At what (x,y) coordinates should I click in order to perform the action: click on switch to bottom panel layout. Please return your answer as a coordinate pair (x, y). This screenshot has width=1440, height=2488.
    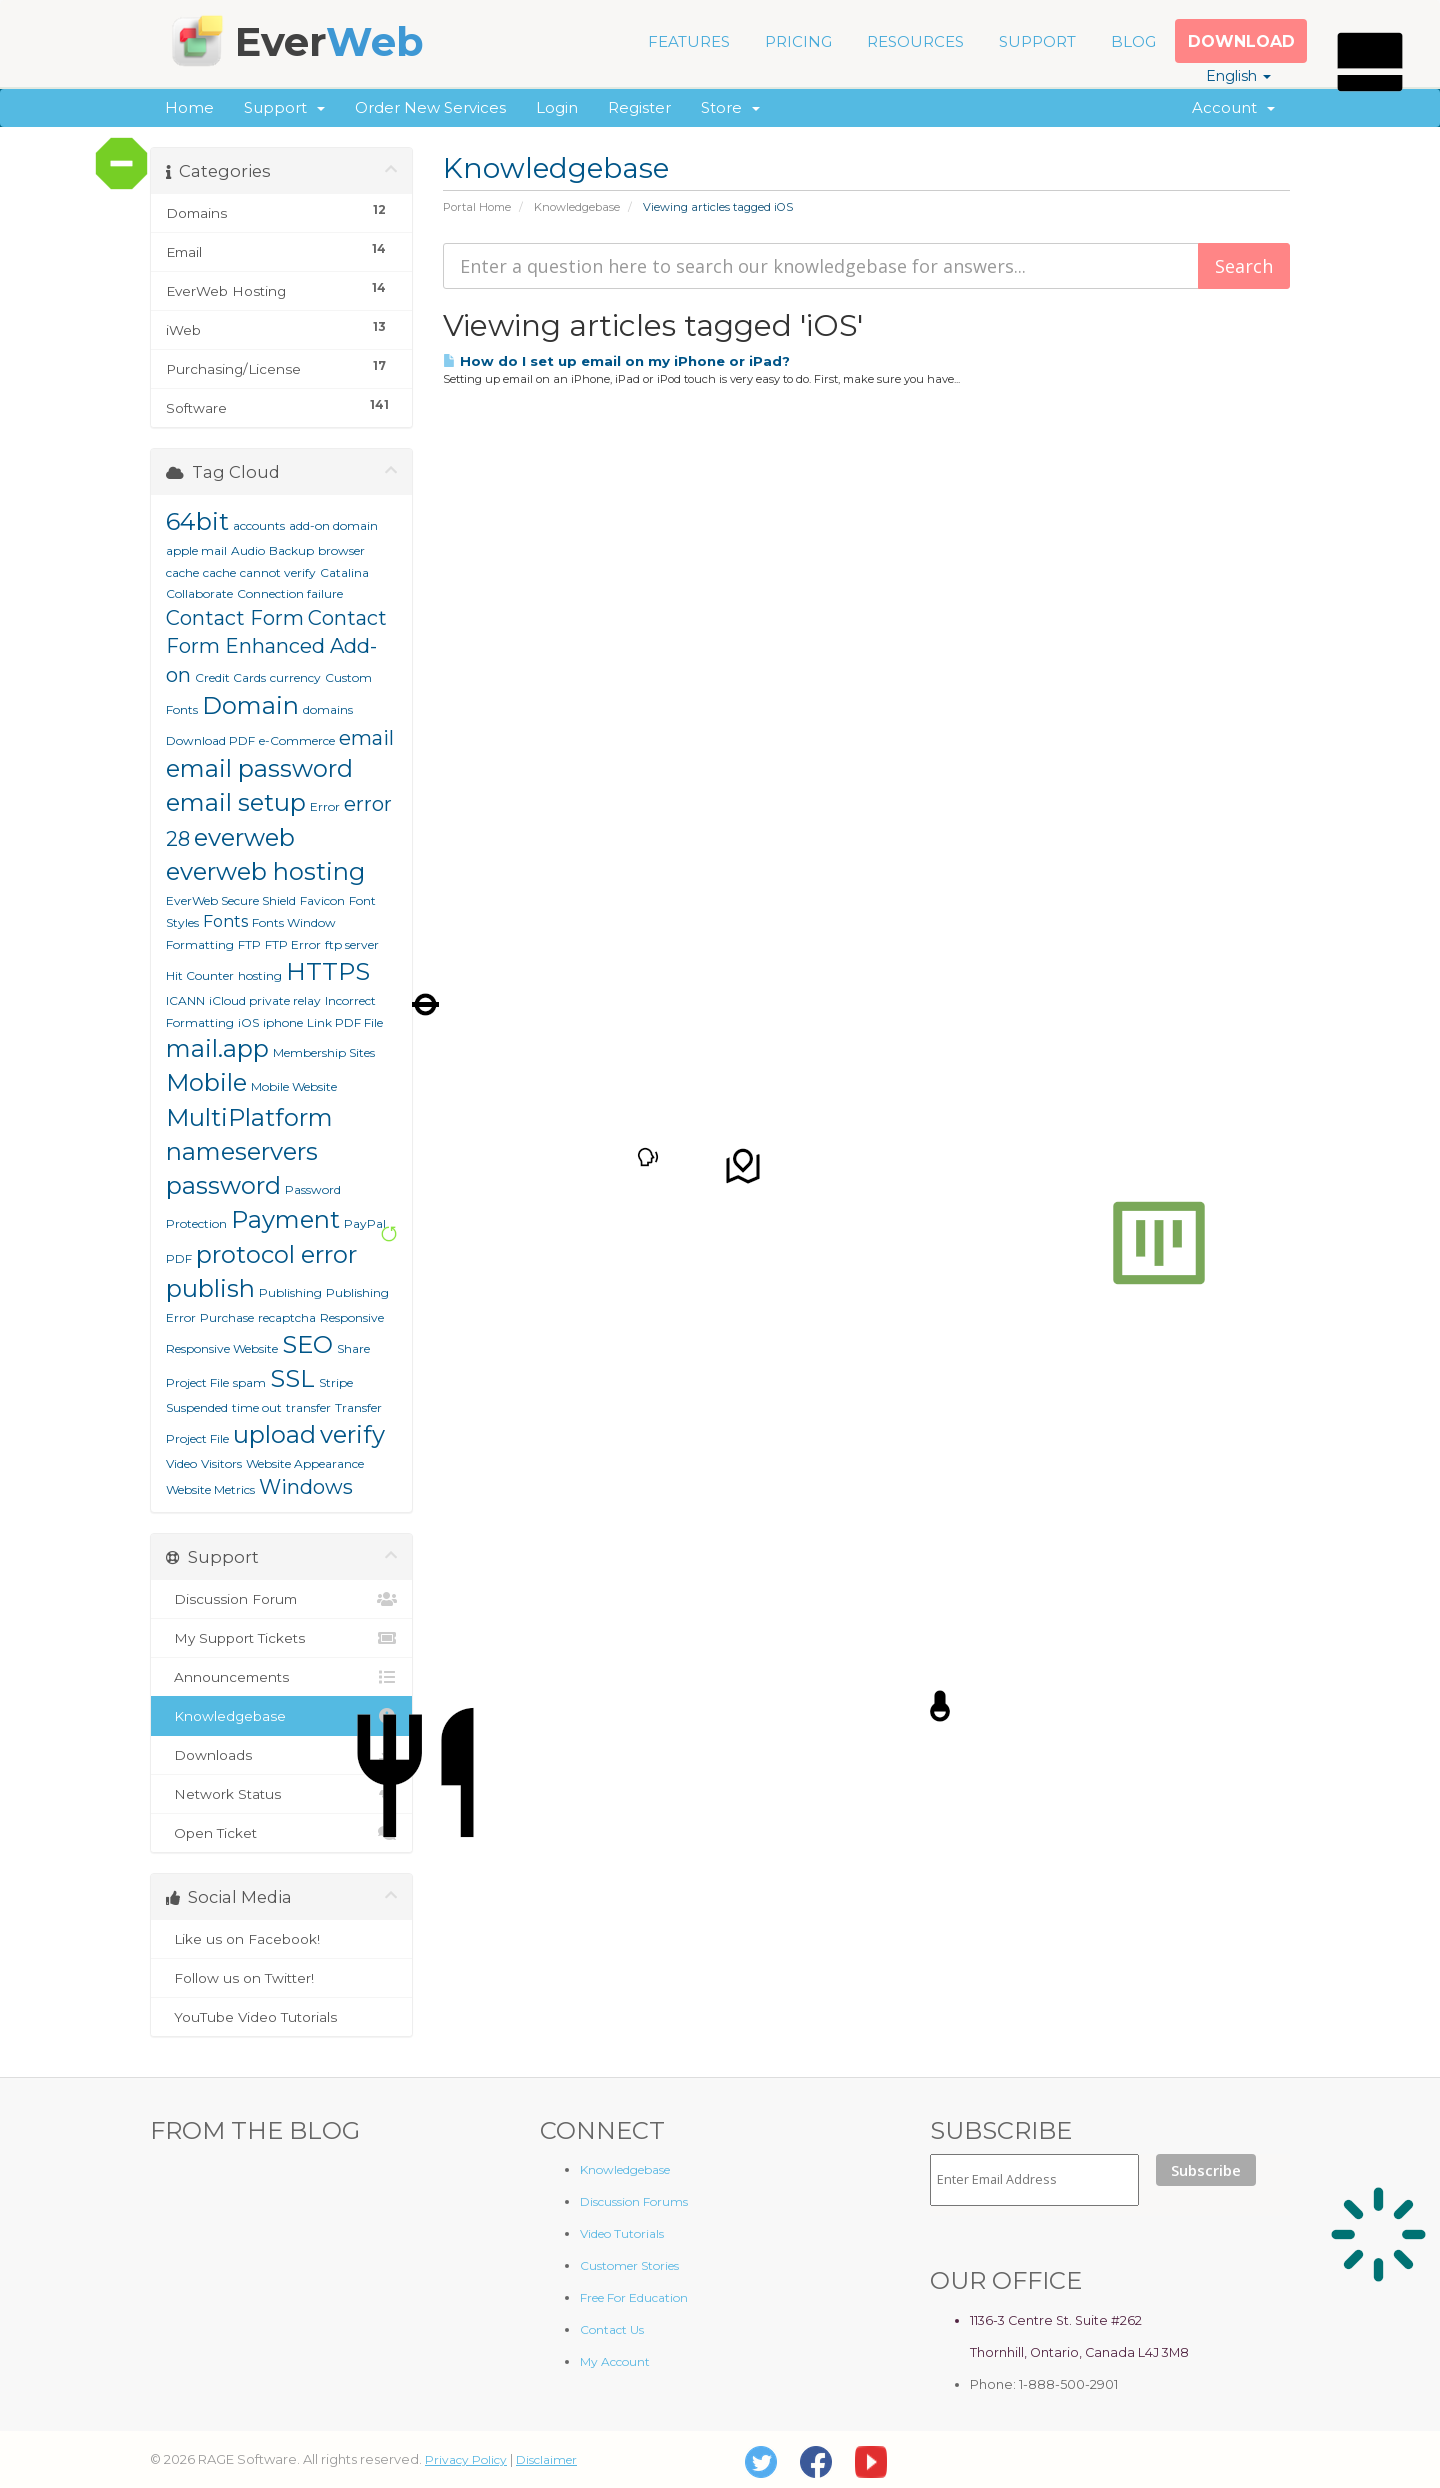
    Looking at the image, I should click on (1370, 62).